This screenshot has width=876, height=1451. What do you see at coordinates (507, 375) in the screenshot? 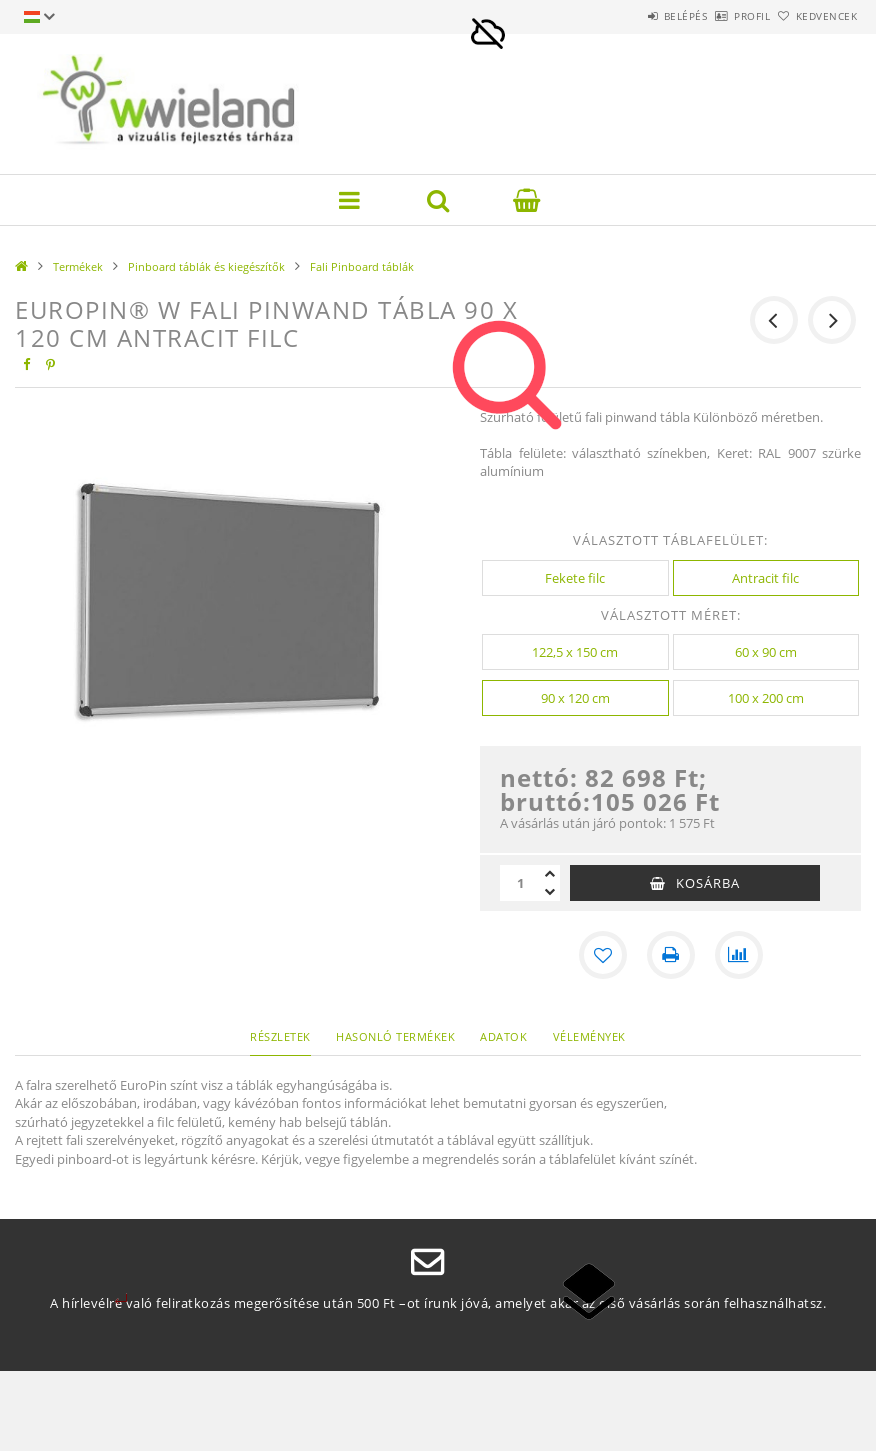
I see `search for content or items` at bounding box center [507, 375].